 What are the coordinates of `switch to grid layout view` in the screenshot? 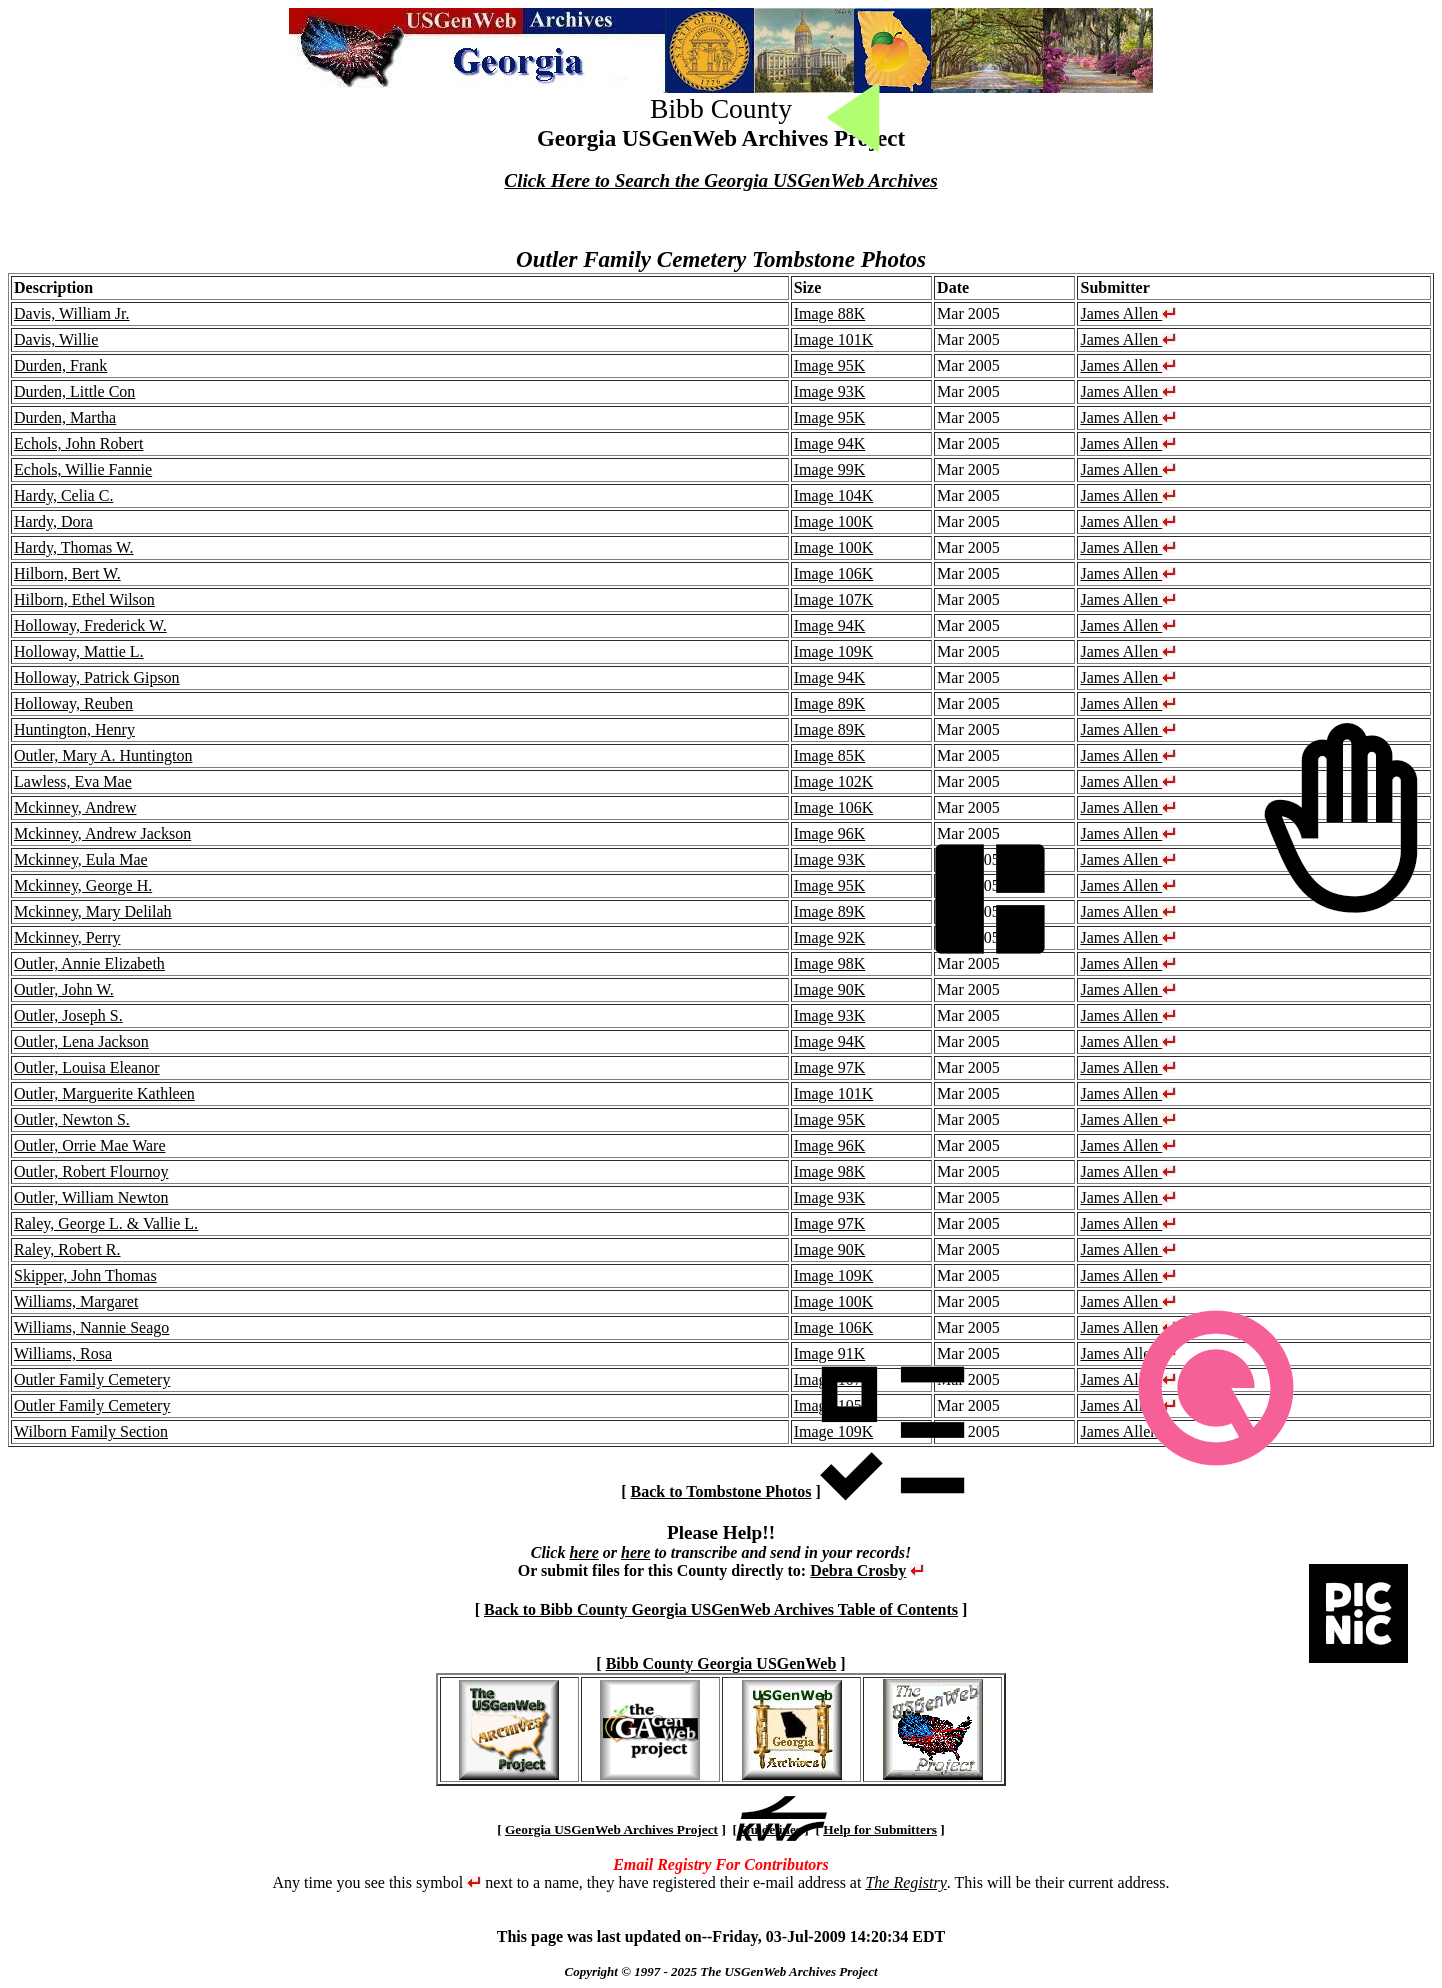 It's located at (990, 899).